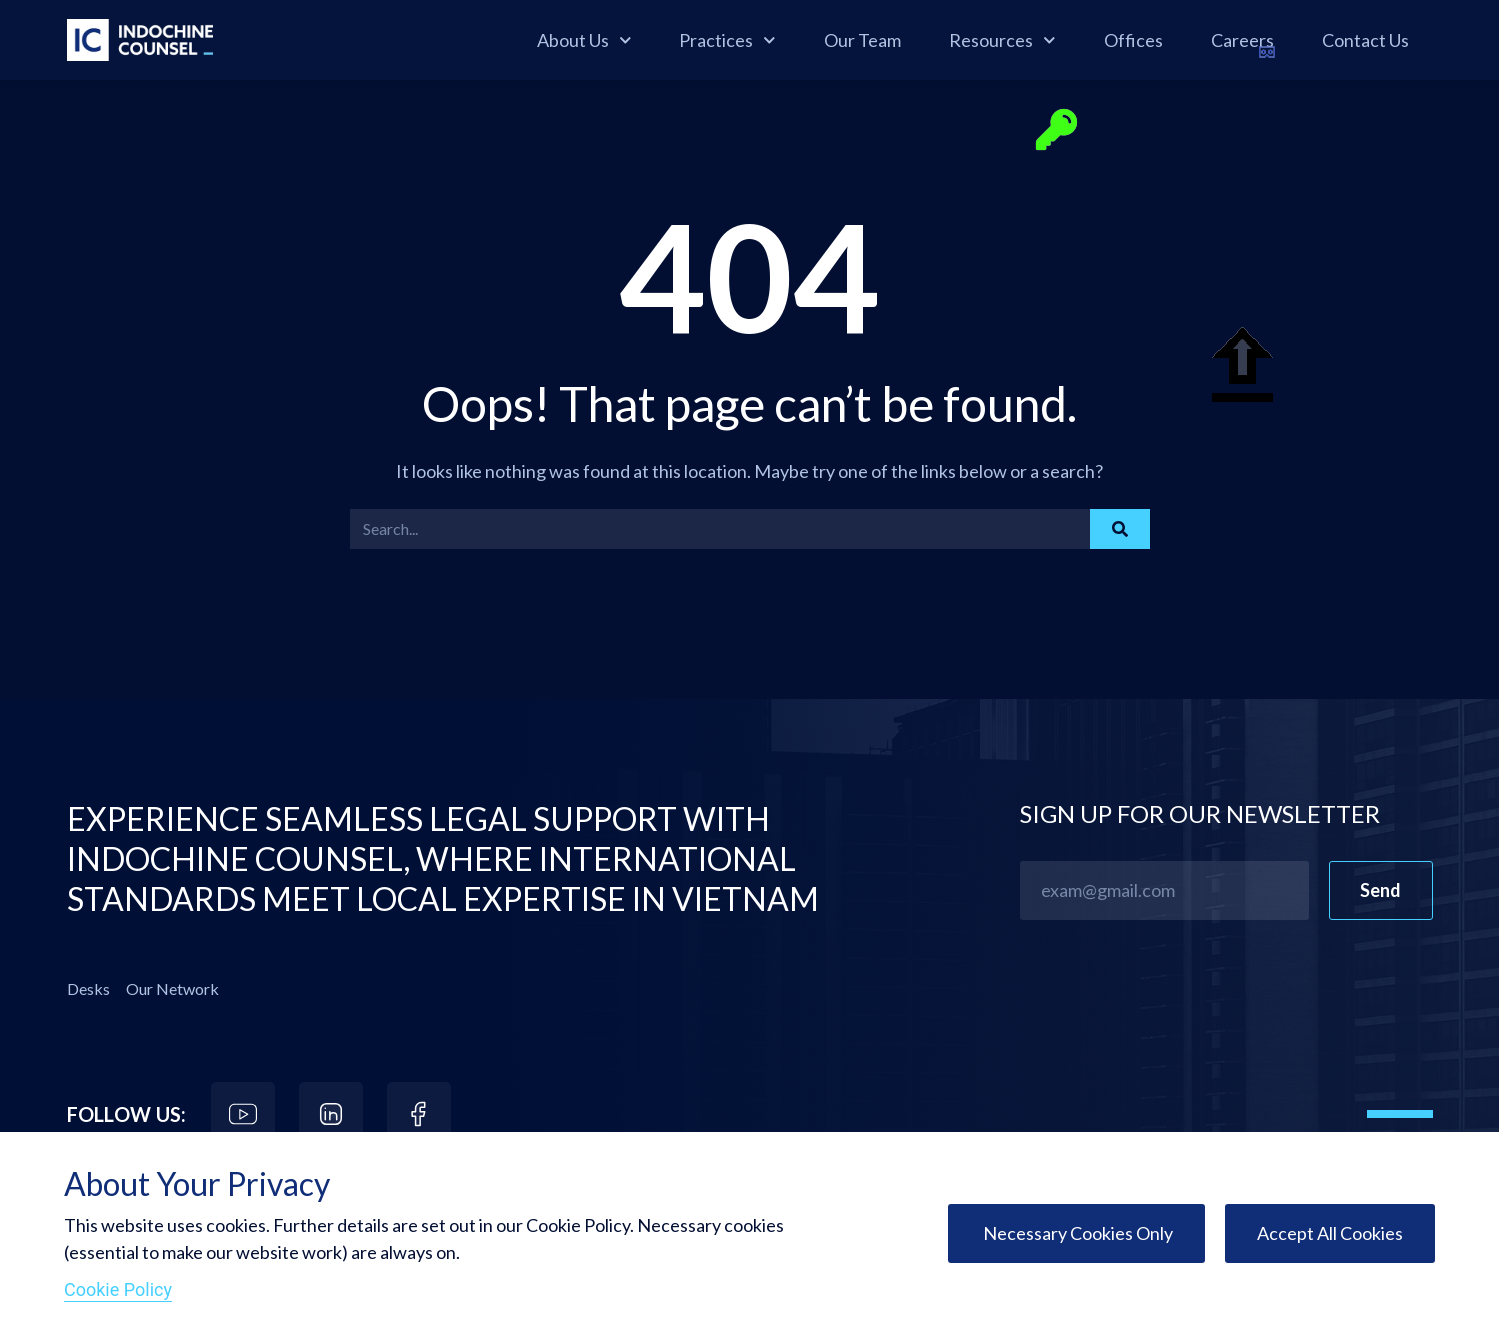  What do you see at coordinates (1056, 129) in the screenshot?
I see `access security or authentication settings` at bounding box center [1056, 129].